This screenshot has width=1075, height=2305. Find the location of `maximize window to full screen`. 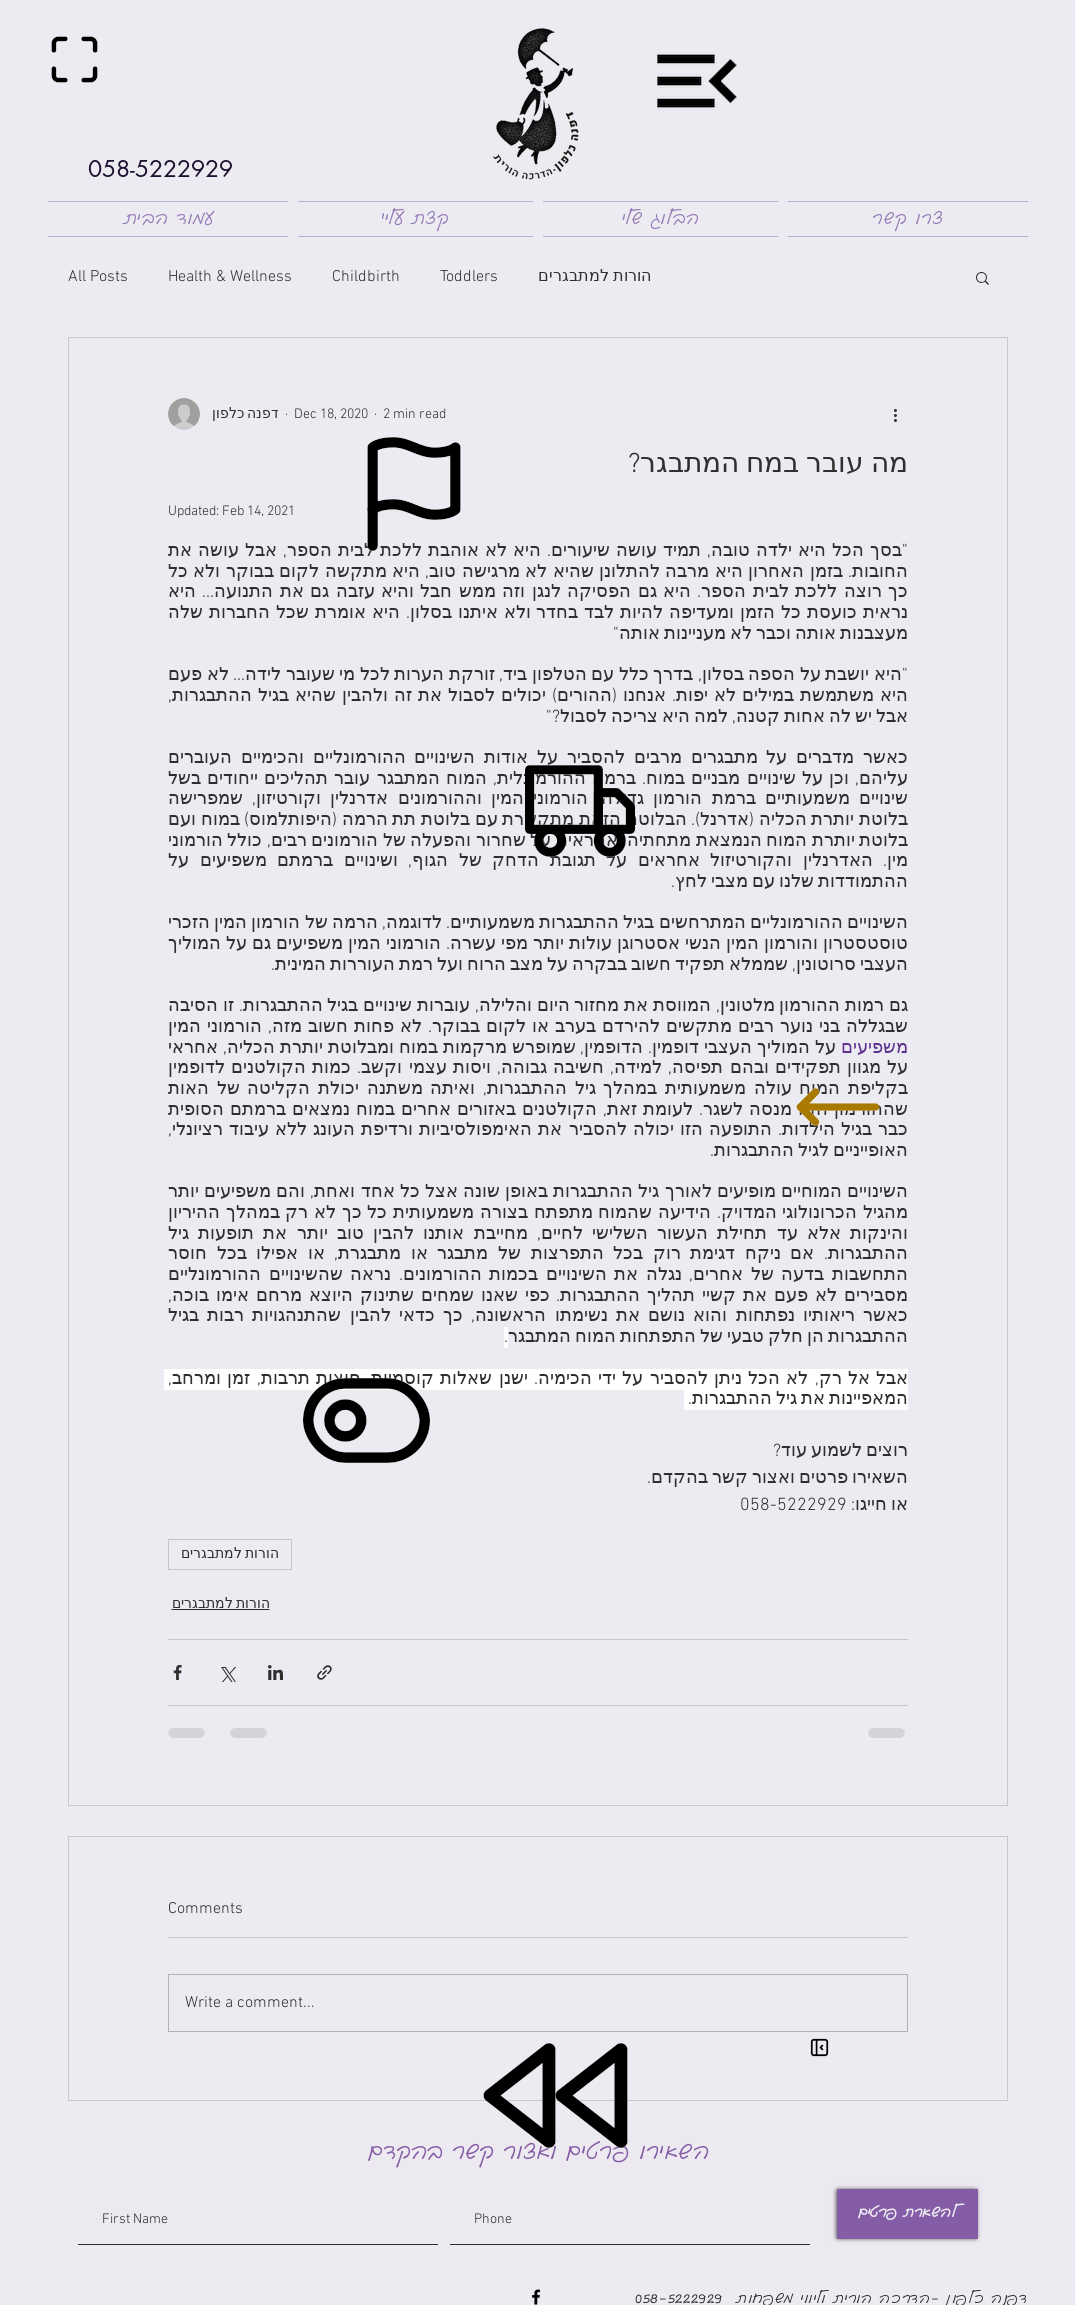

maximize window to full screen is located at coordinates (74, 59).